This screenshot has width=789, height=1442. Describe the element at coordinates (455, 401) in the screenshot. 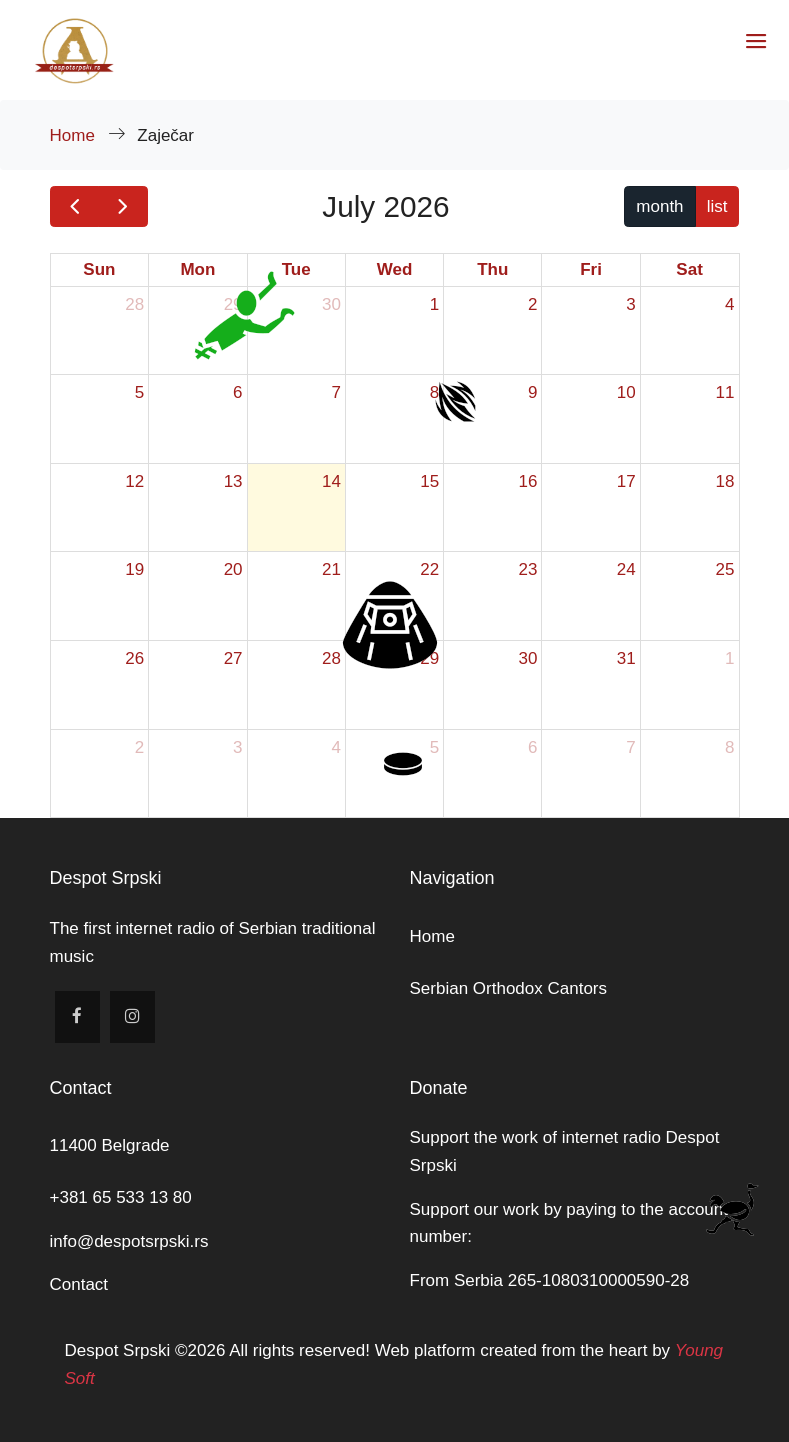

I see `indicates wind or air movement effect` at that location.